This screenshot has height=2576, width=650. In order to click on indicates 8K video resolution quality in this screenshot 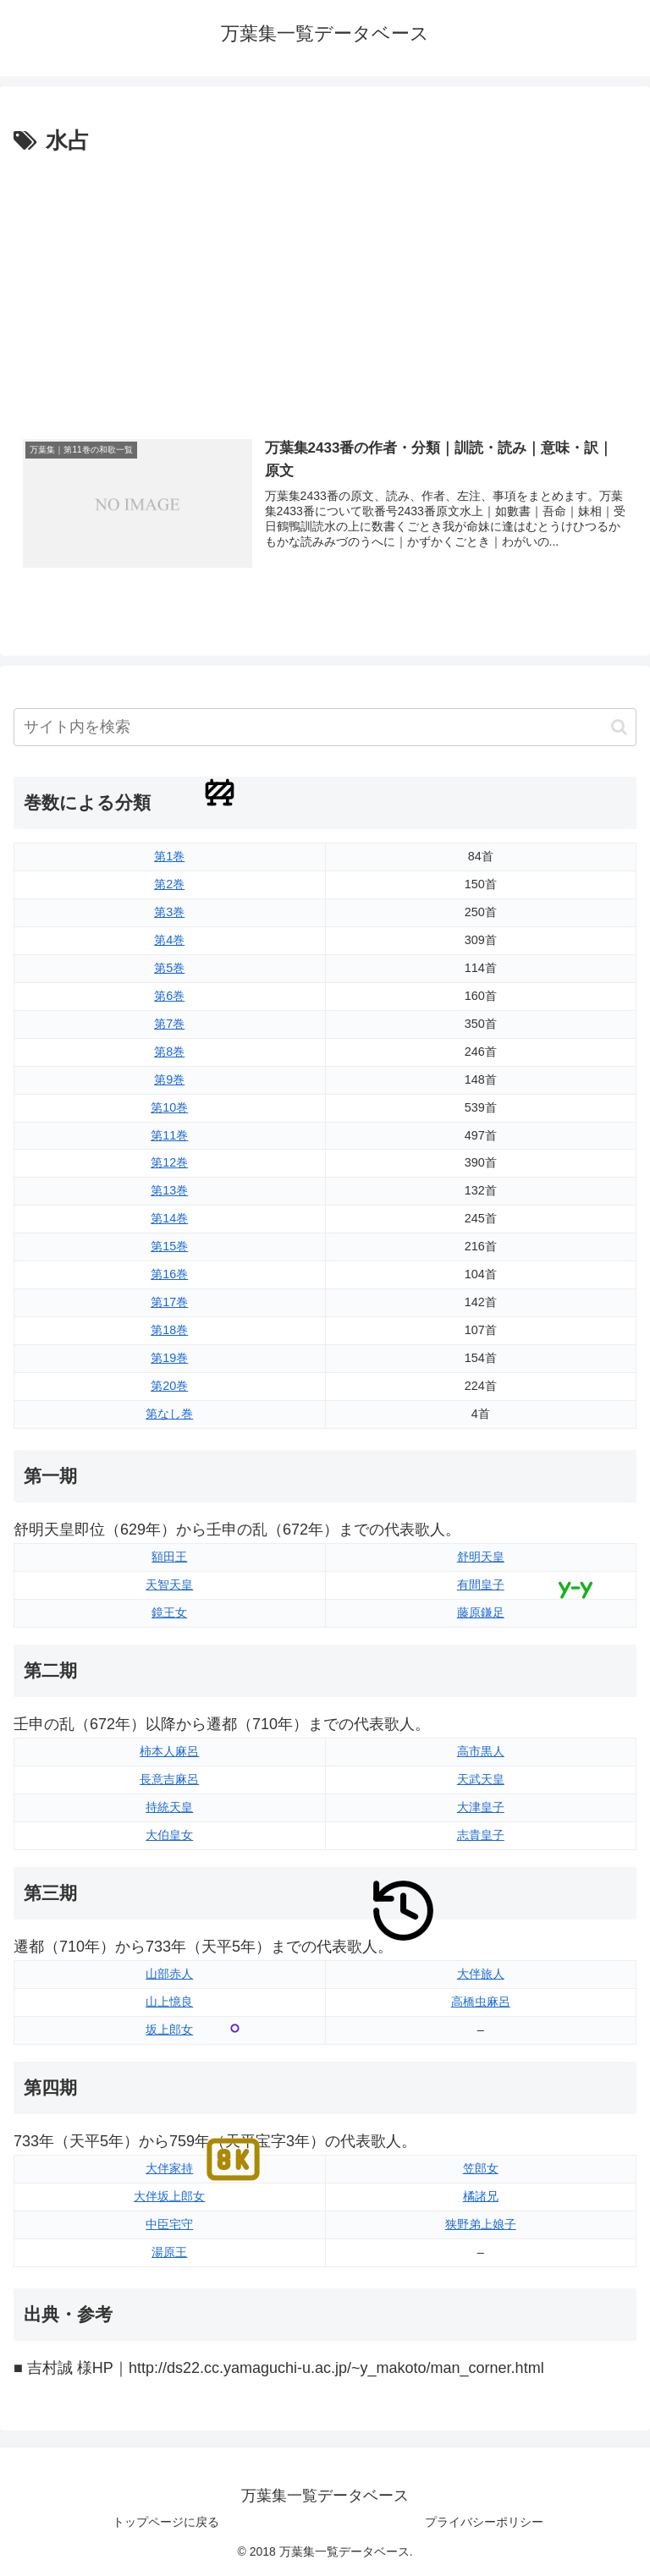, I will do `click(233, 2159)`.